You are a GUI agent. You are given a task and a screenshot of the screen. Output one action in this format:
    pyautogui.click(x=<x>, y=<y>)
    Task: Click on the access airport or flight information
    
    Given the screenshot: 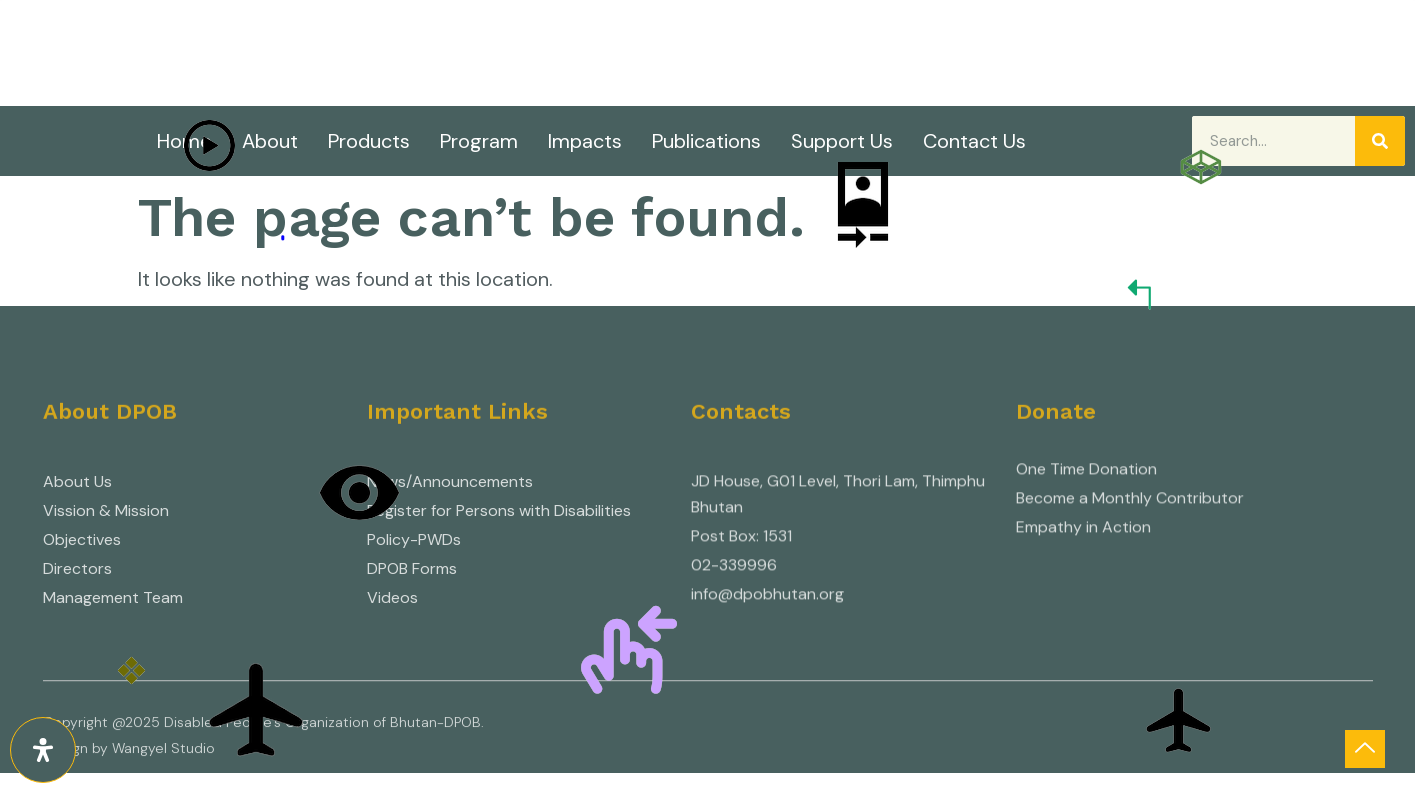 What is the action you would take?
    pyautogui.click(x=1178, y=720)
    